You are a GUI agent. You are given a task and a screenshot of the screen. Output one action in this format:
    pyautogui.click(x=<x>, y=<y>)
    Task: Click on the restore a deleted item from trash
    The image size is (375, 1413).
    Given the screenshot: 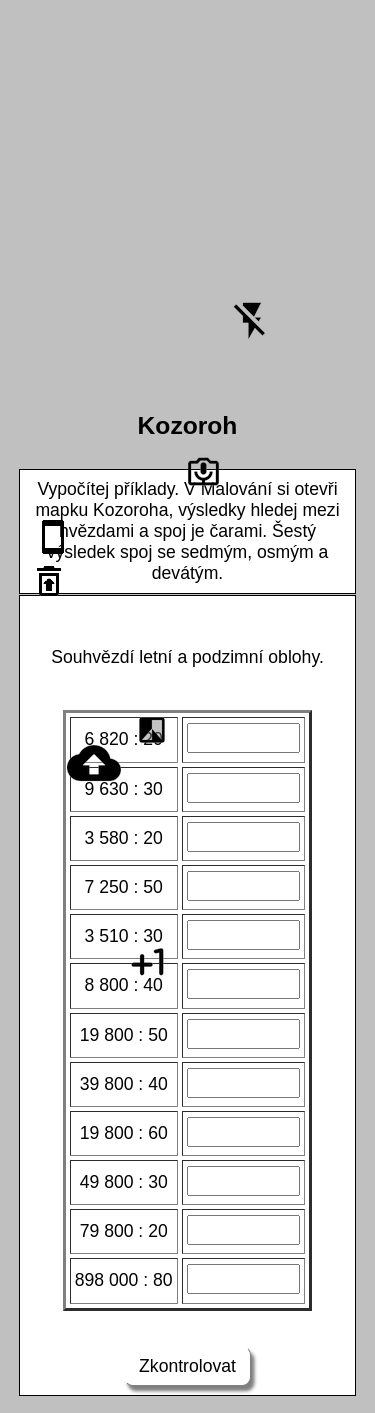 What is the action you would take?
    pyautogui.click(x=49, y=581)
    